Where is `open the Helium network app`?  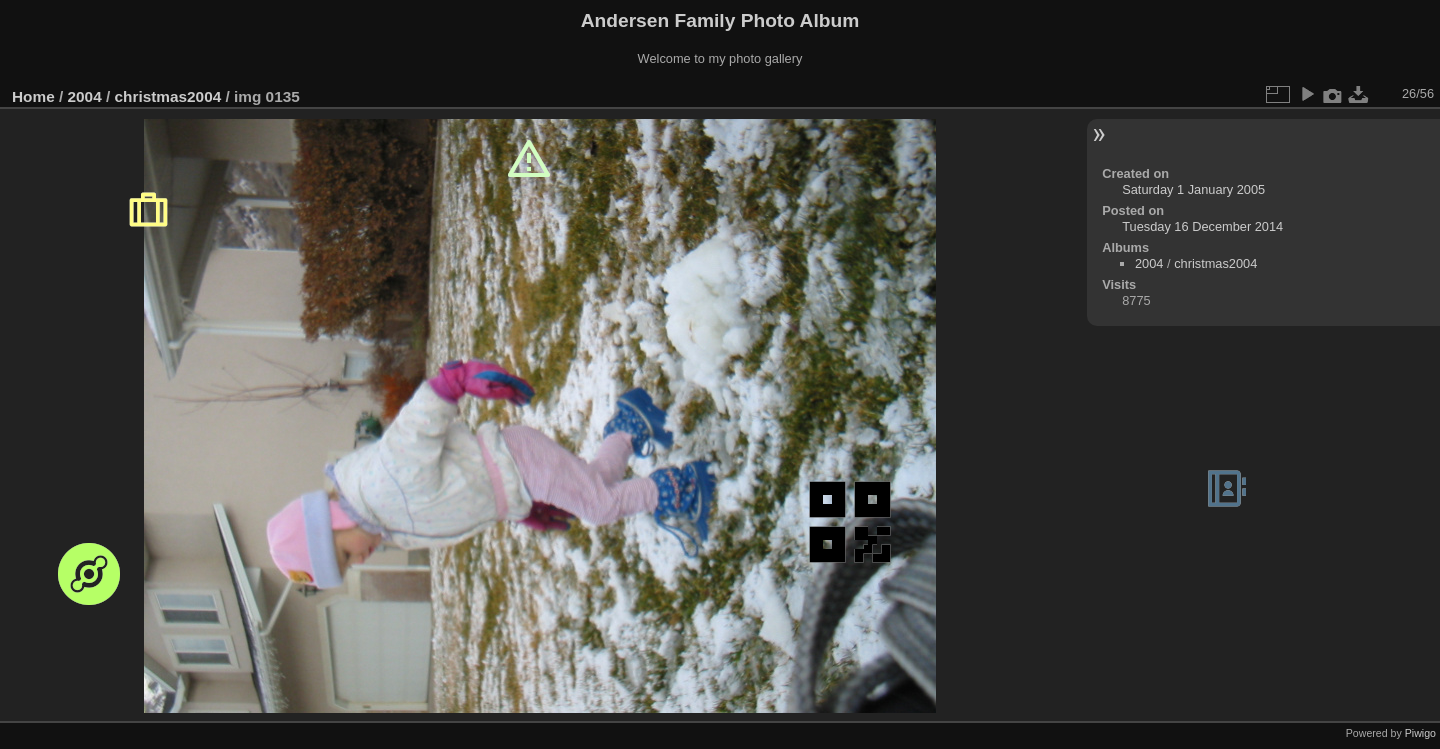
open the Helium network app is located at coordinates (89, 574).